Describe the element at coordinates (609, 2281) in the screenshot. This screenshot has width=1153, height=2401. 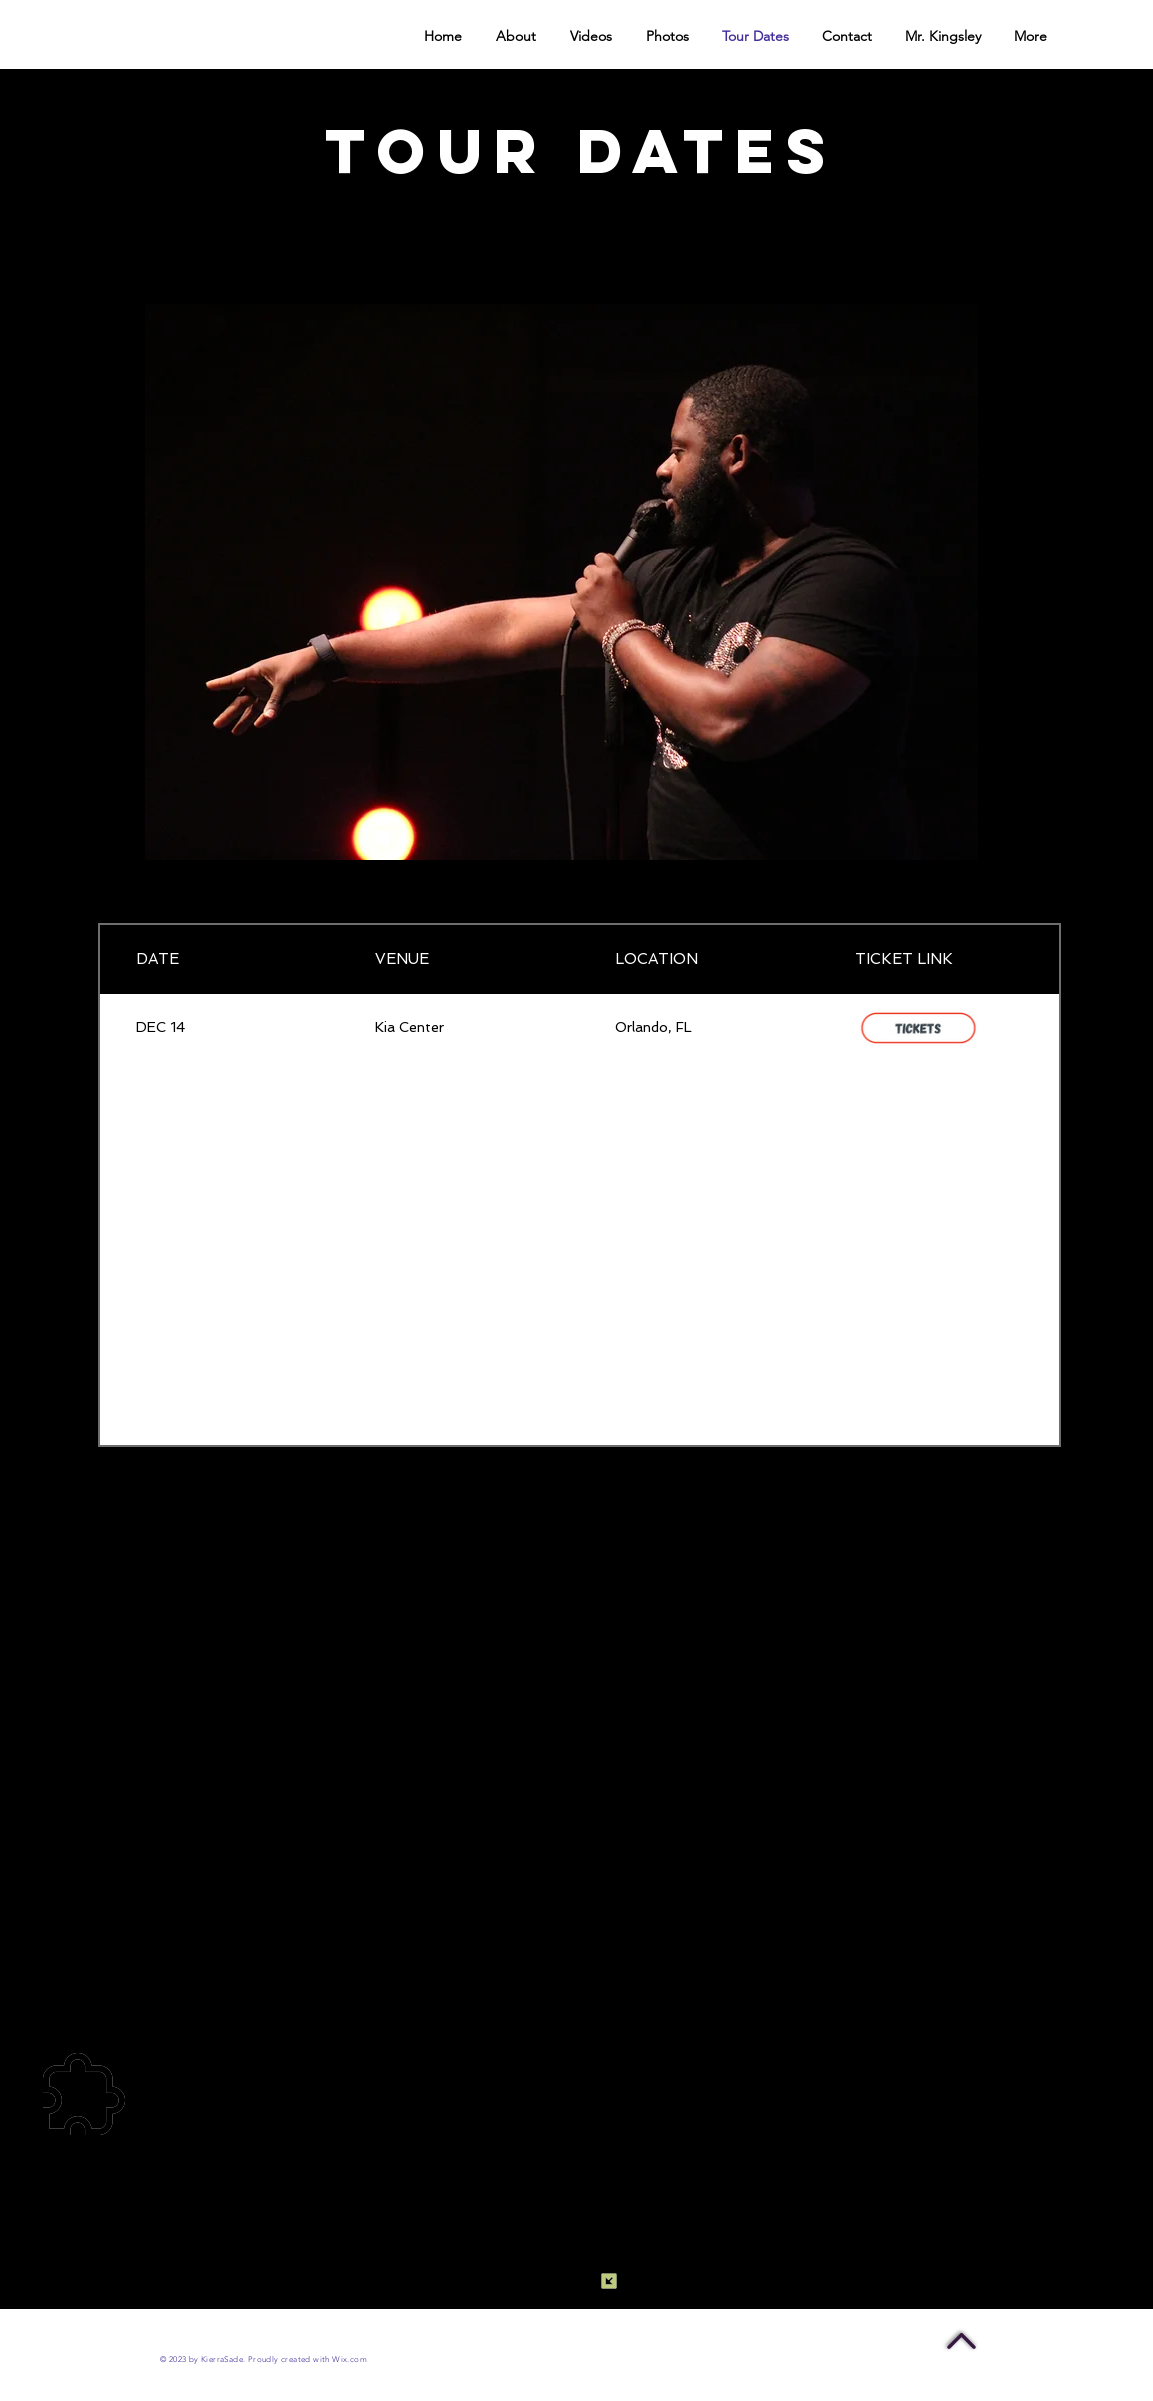
I see `navigate to previous or lower-level content` at that location.